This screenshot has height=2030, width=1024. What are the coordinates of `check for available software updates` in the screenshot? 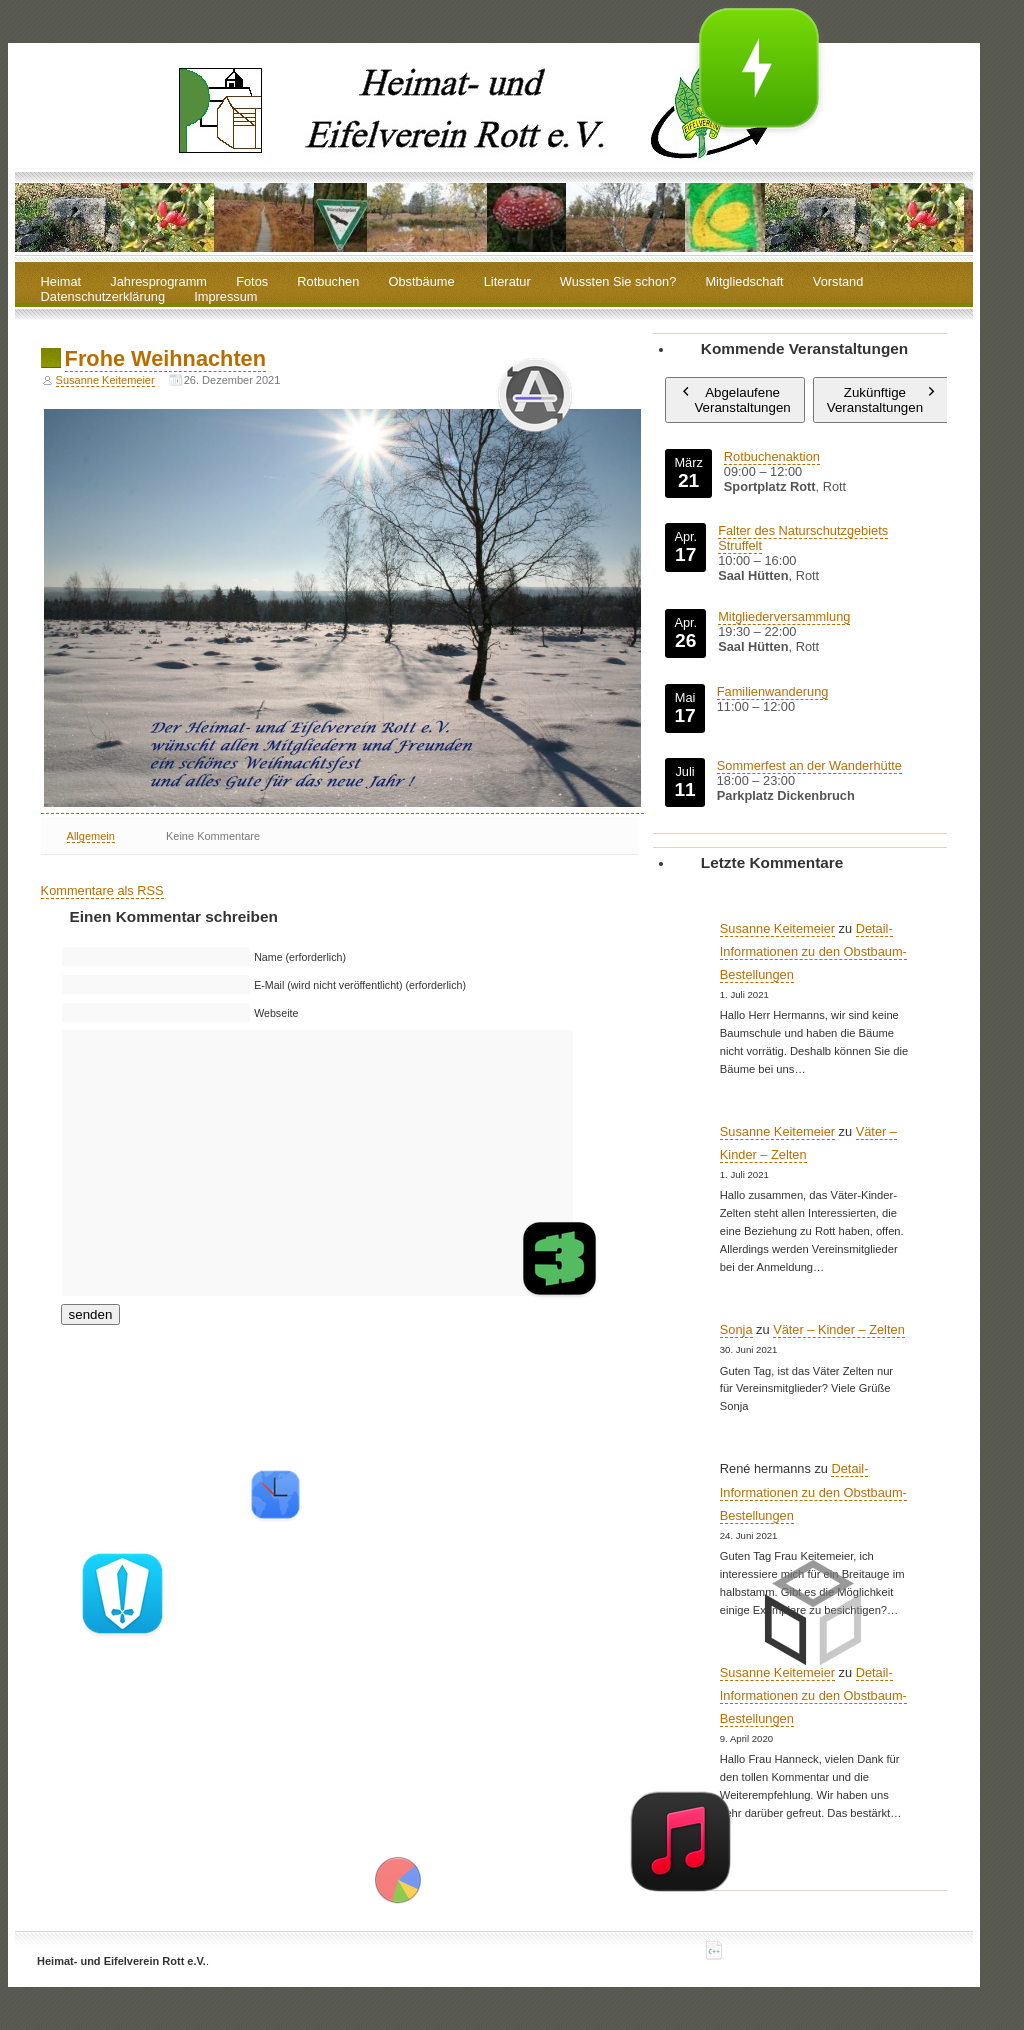 It's located at (535, 395).